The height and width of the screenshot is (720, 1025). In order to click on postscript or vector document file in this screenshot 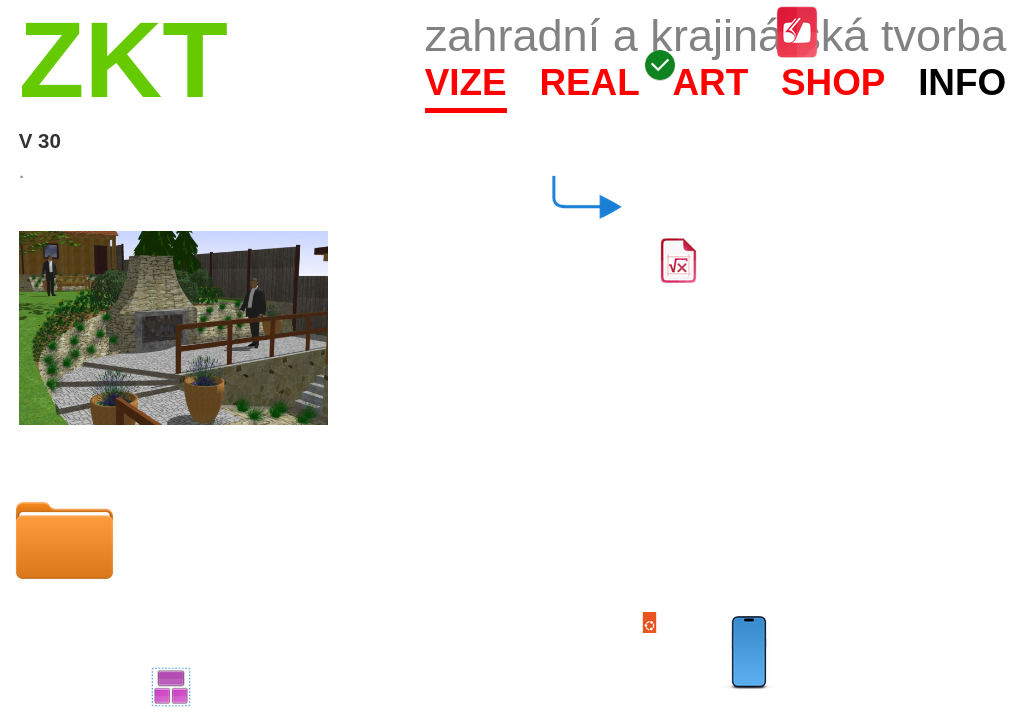, I will do `click(797, 32)`.